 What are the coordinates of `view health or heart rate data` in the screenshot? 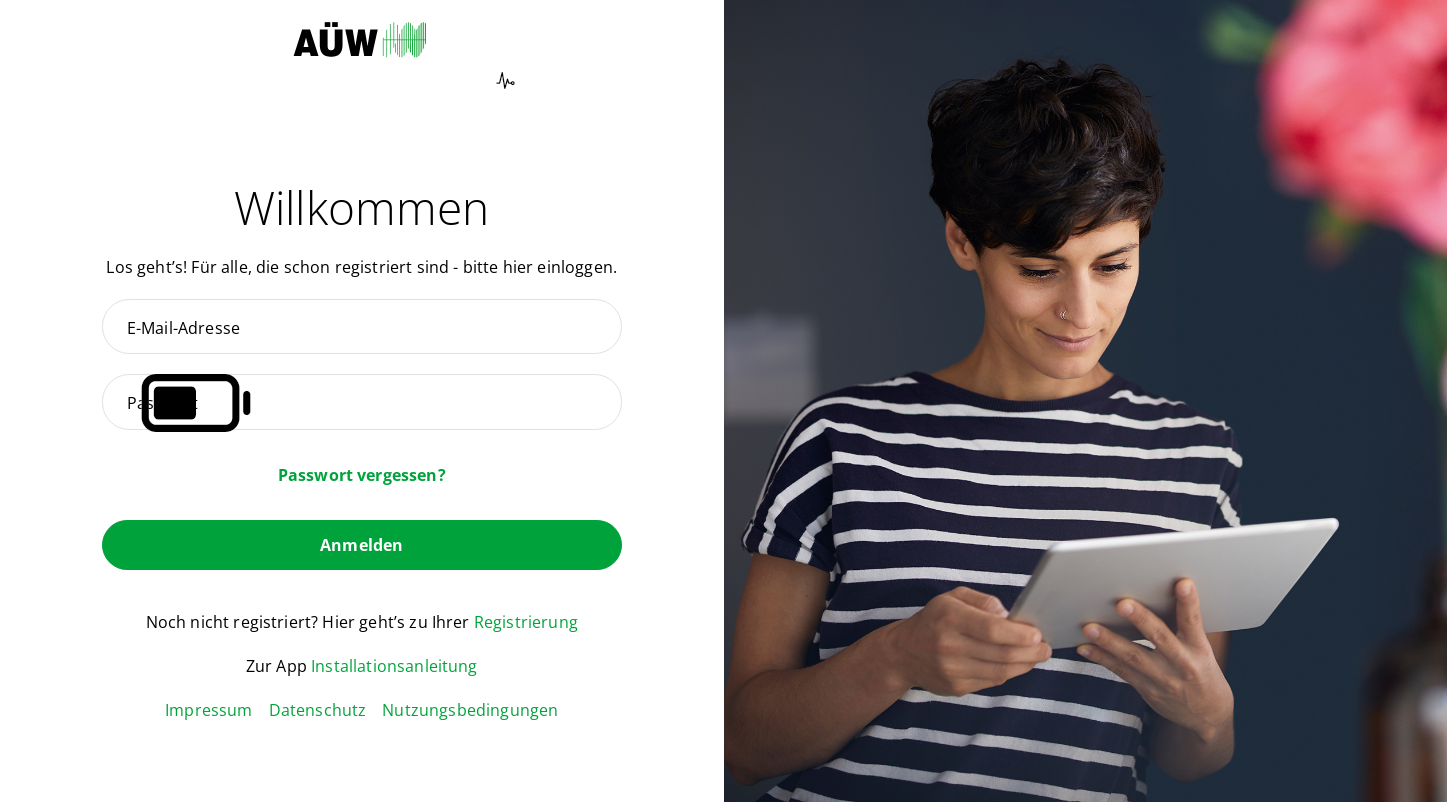 It's located at (505, 80).